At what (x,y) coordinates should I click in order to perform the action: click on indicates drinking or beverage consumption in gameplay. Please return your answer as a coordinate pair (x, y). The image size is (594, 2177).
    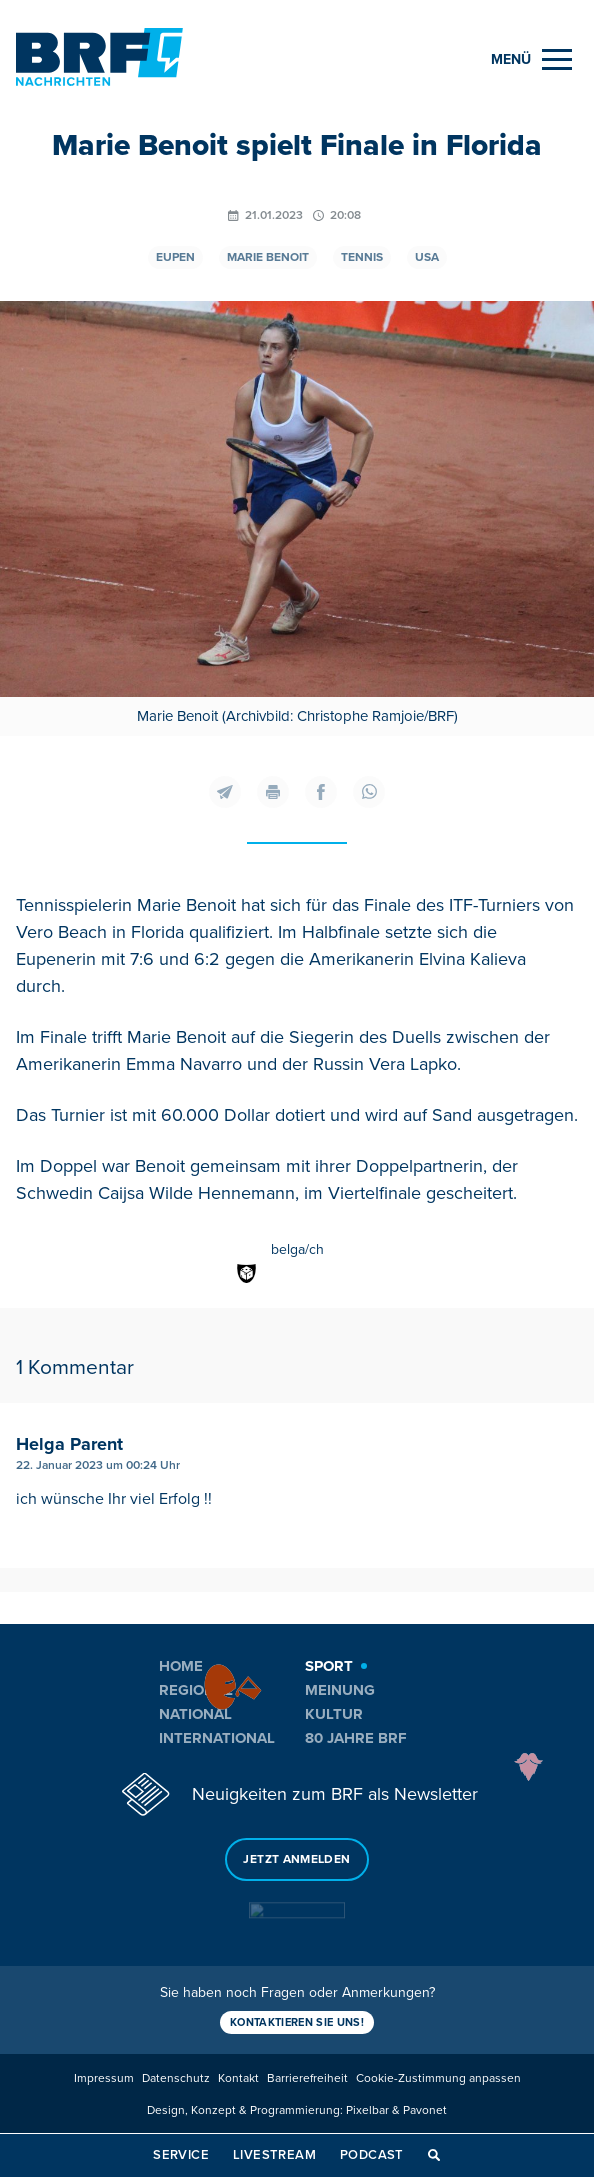
    Looking at the image, I should click on (233, 1687).